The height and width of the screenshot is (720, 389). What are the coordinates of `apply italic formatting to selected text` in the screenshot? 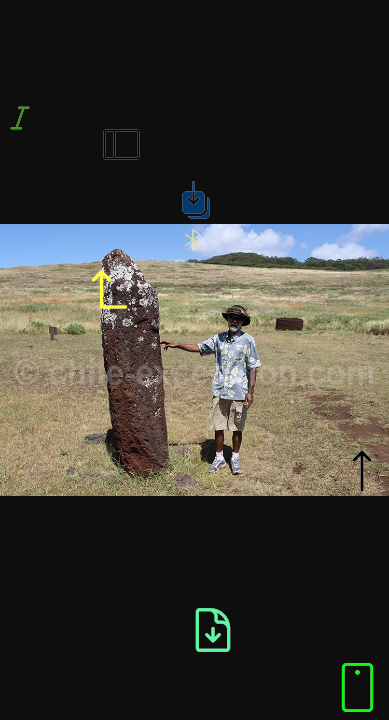 It's located at (20, 118).